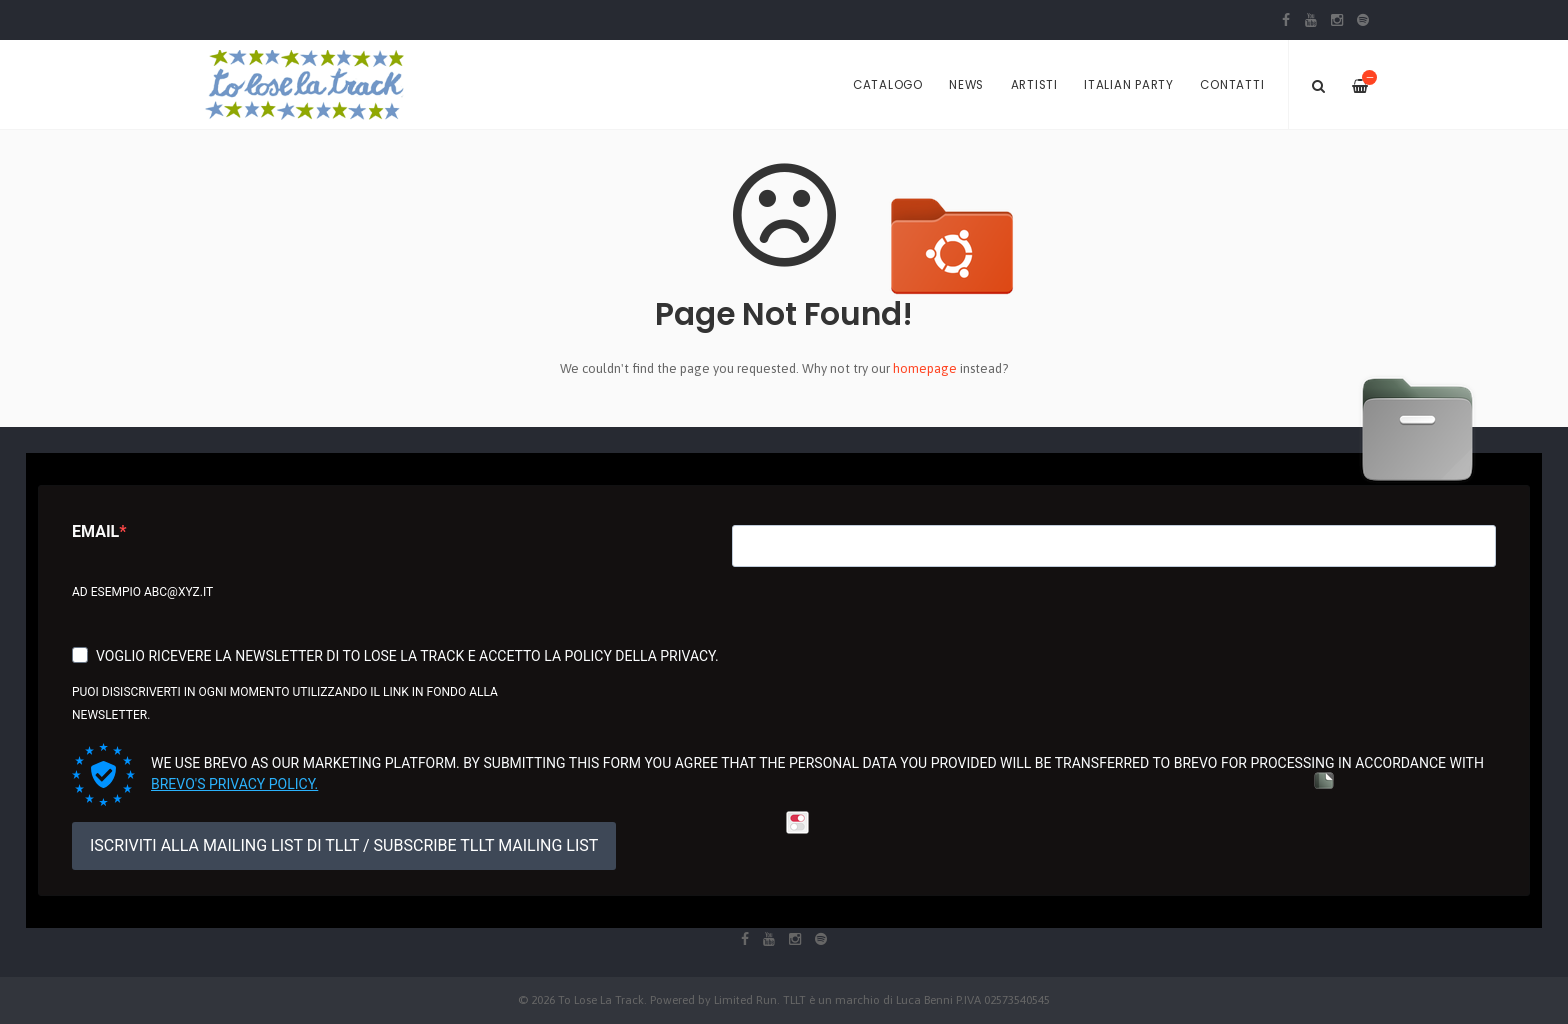  Describe the element at coordinates (951, 249) in the screenshot. I see `open ubuntu system folder` at that location.